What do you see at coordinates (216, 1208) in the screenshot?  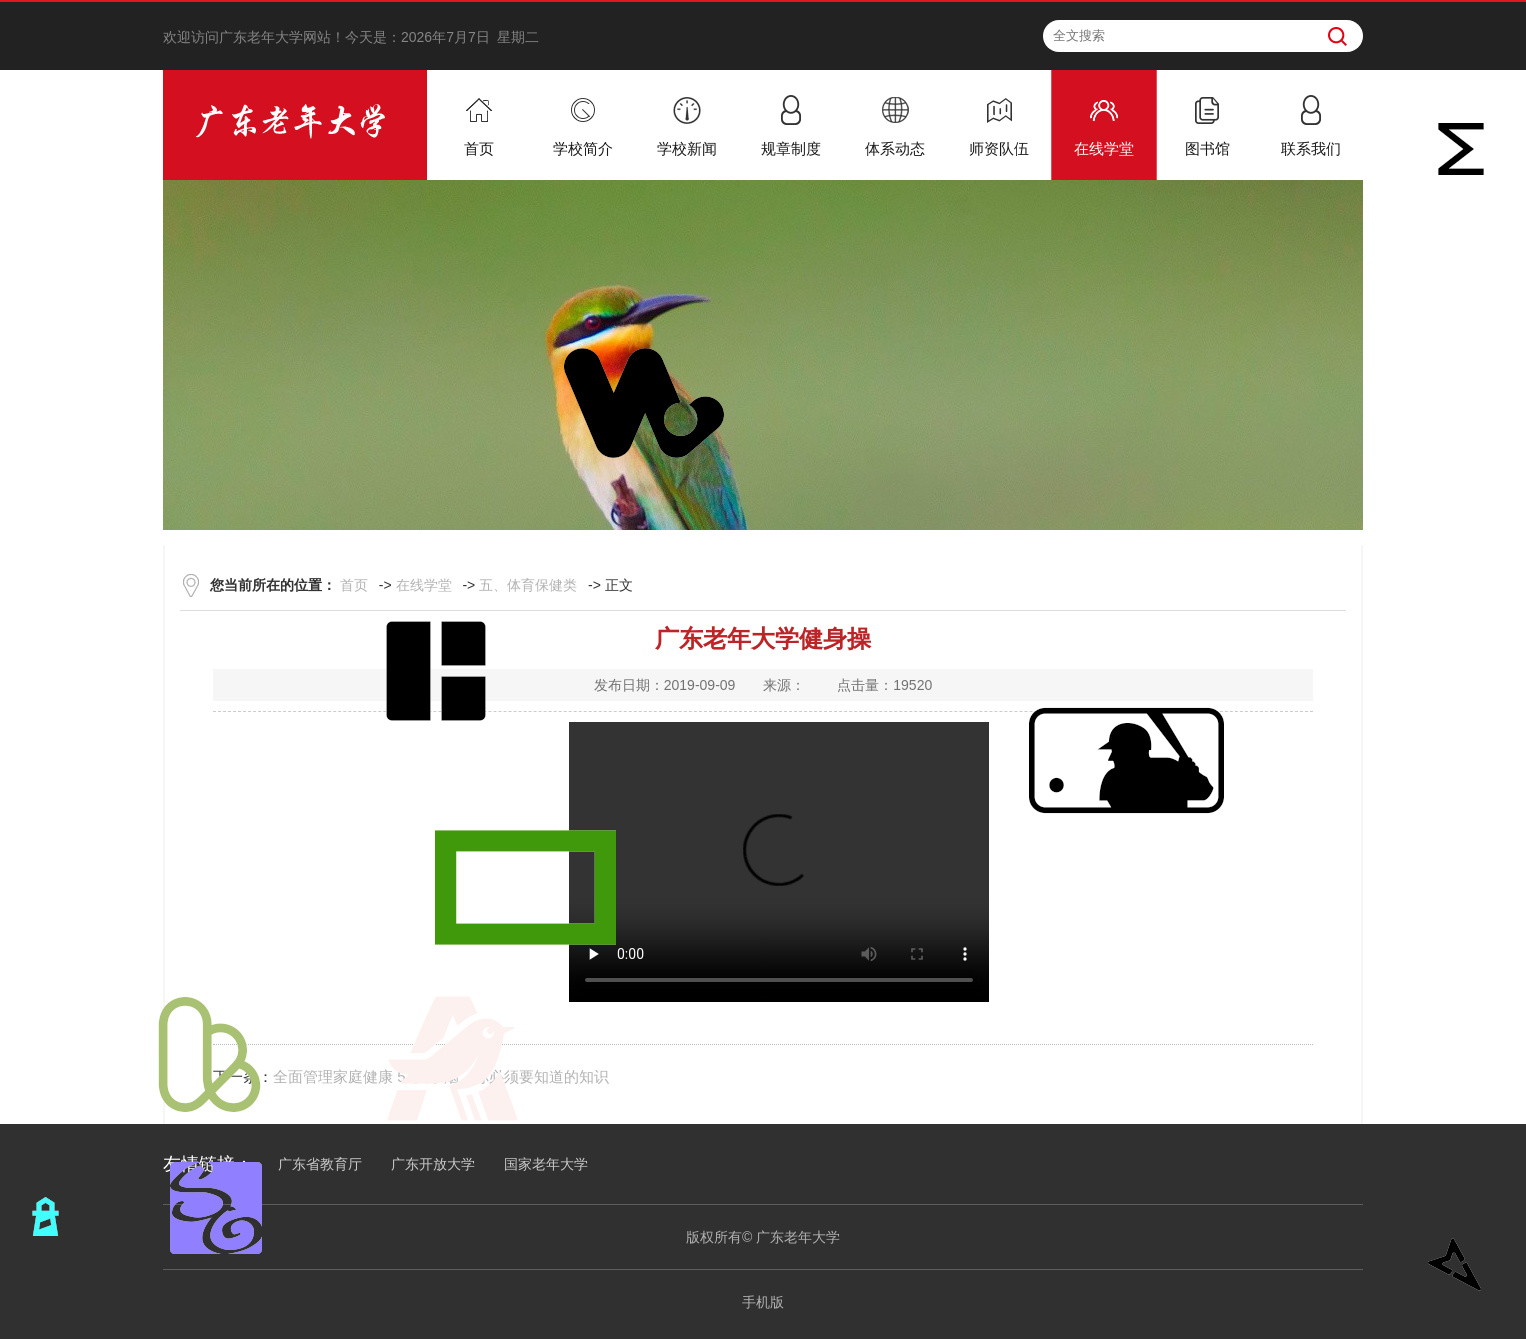 I see `visit The Sounds Resource website` at bounding box center [216, 1208].